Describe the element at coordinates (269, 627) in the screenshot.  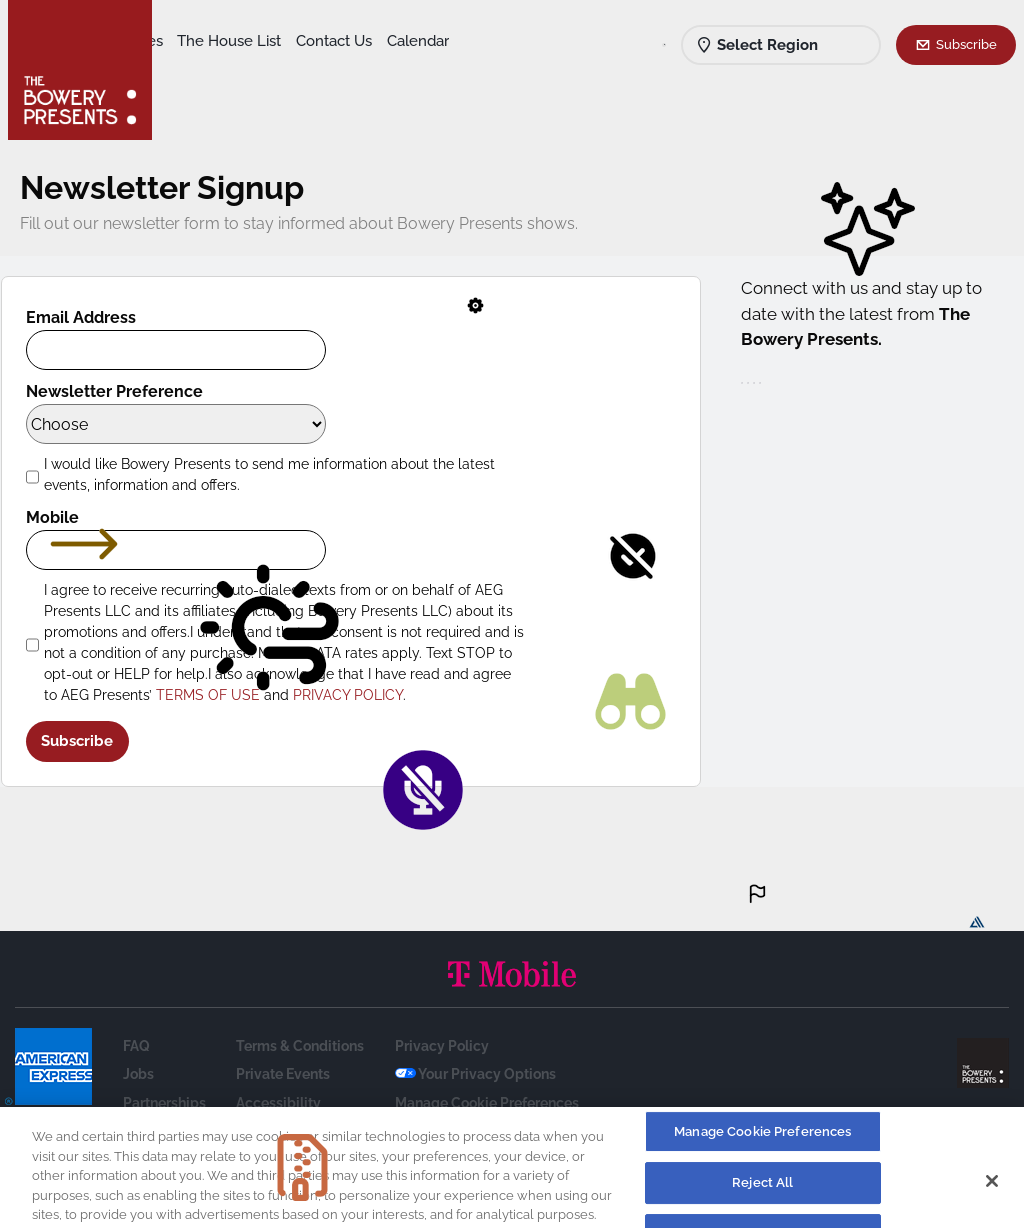
I see `view current weather conditions` at that location.